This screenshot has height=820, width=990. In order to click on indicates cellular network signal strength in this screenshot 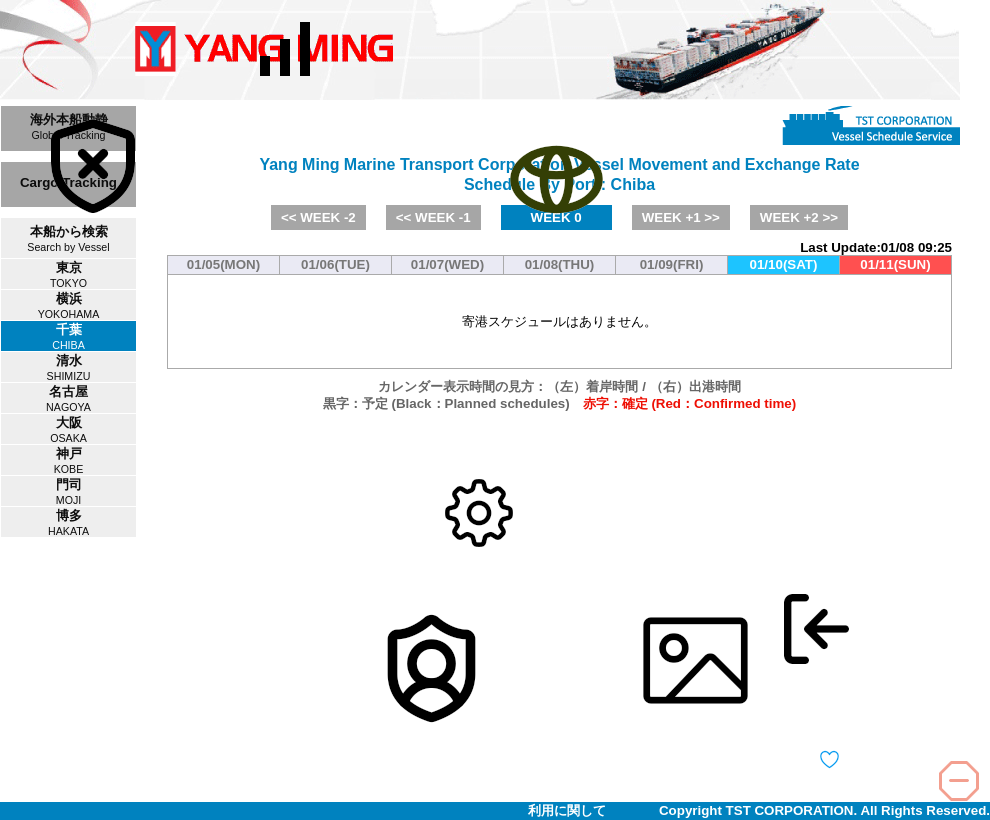, I will do `click(283, 49)`.